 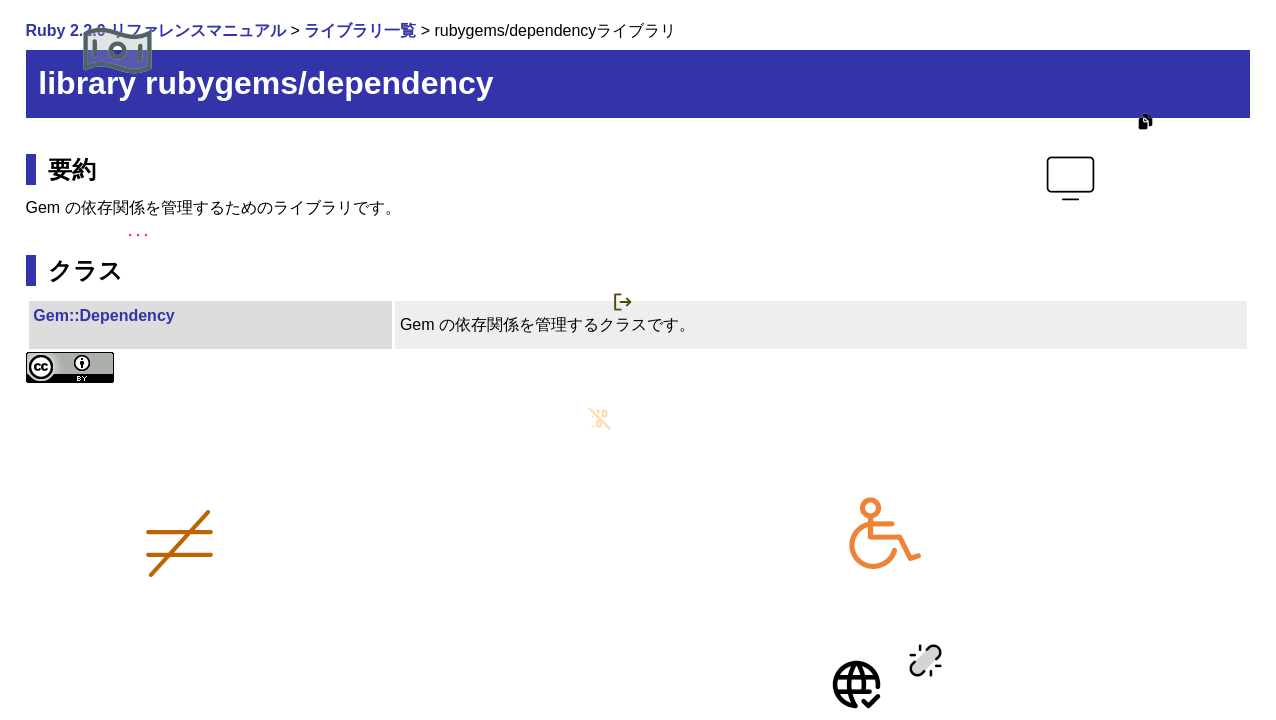 I want to click on sign out of your account, so click(x=622, y=302).